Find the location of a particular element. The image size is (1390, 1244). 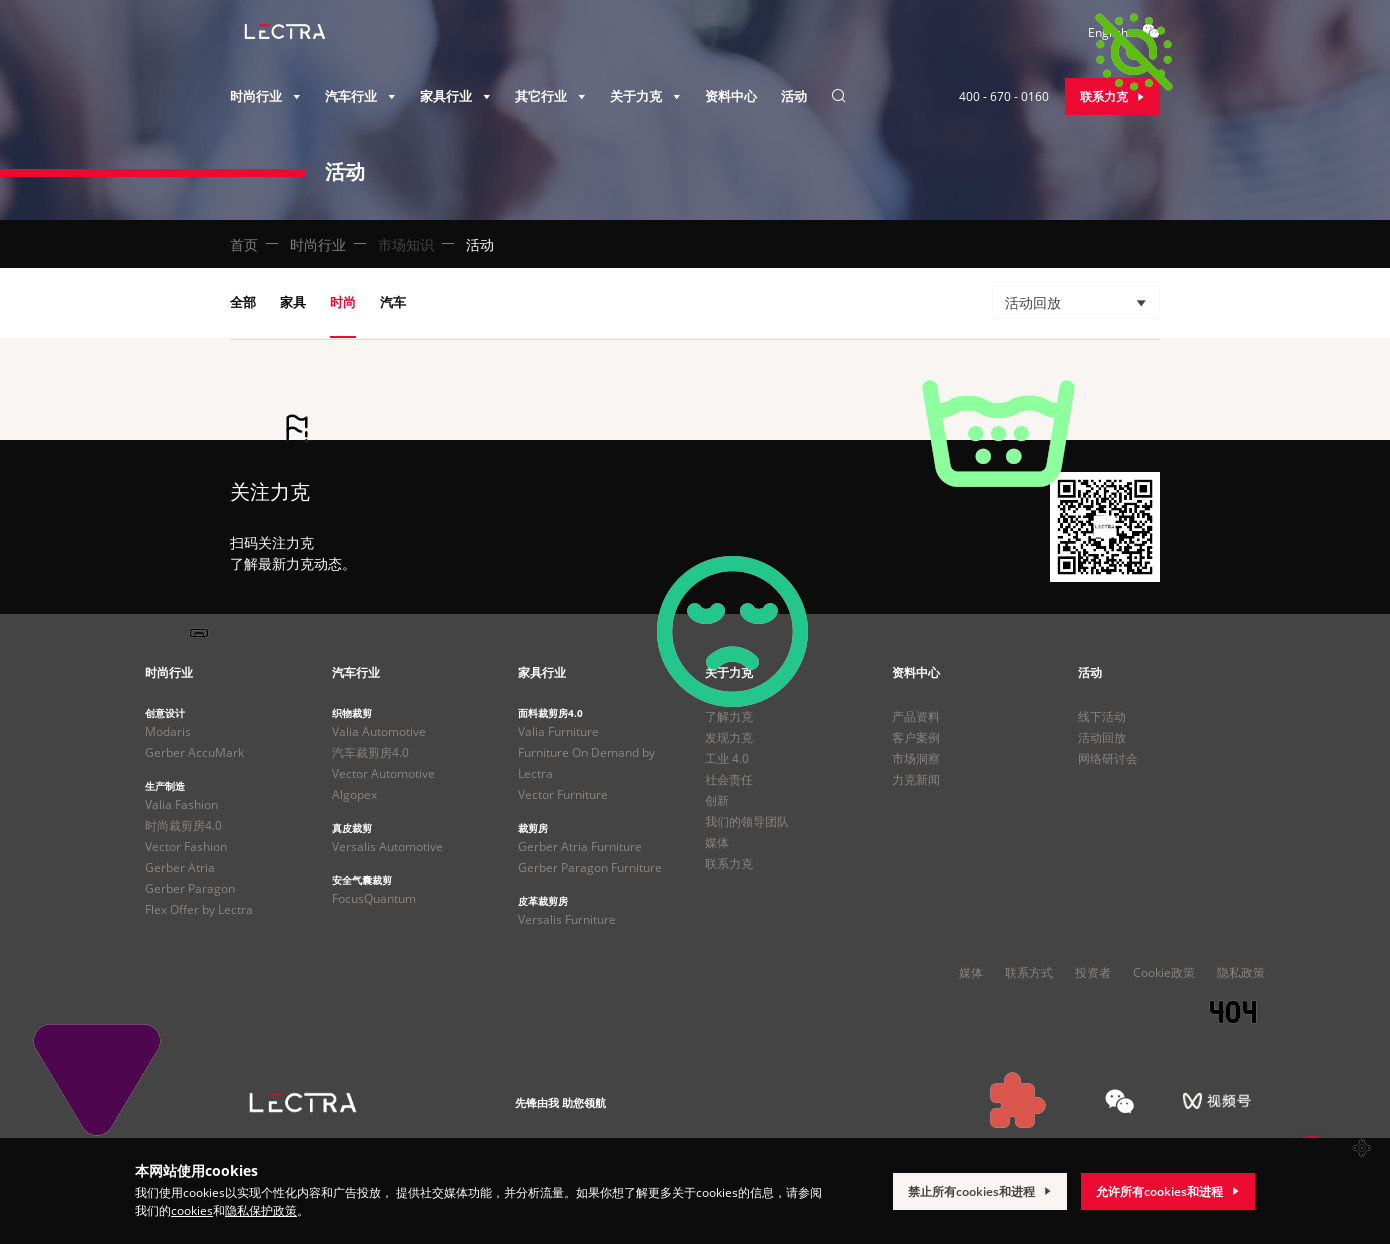

indicate dissatisfaction or negative feedback is located at coordinates (732, 631).